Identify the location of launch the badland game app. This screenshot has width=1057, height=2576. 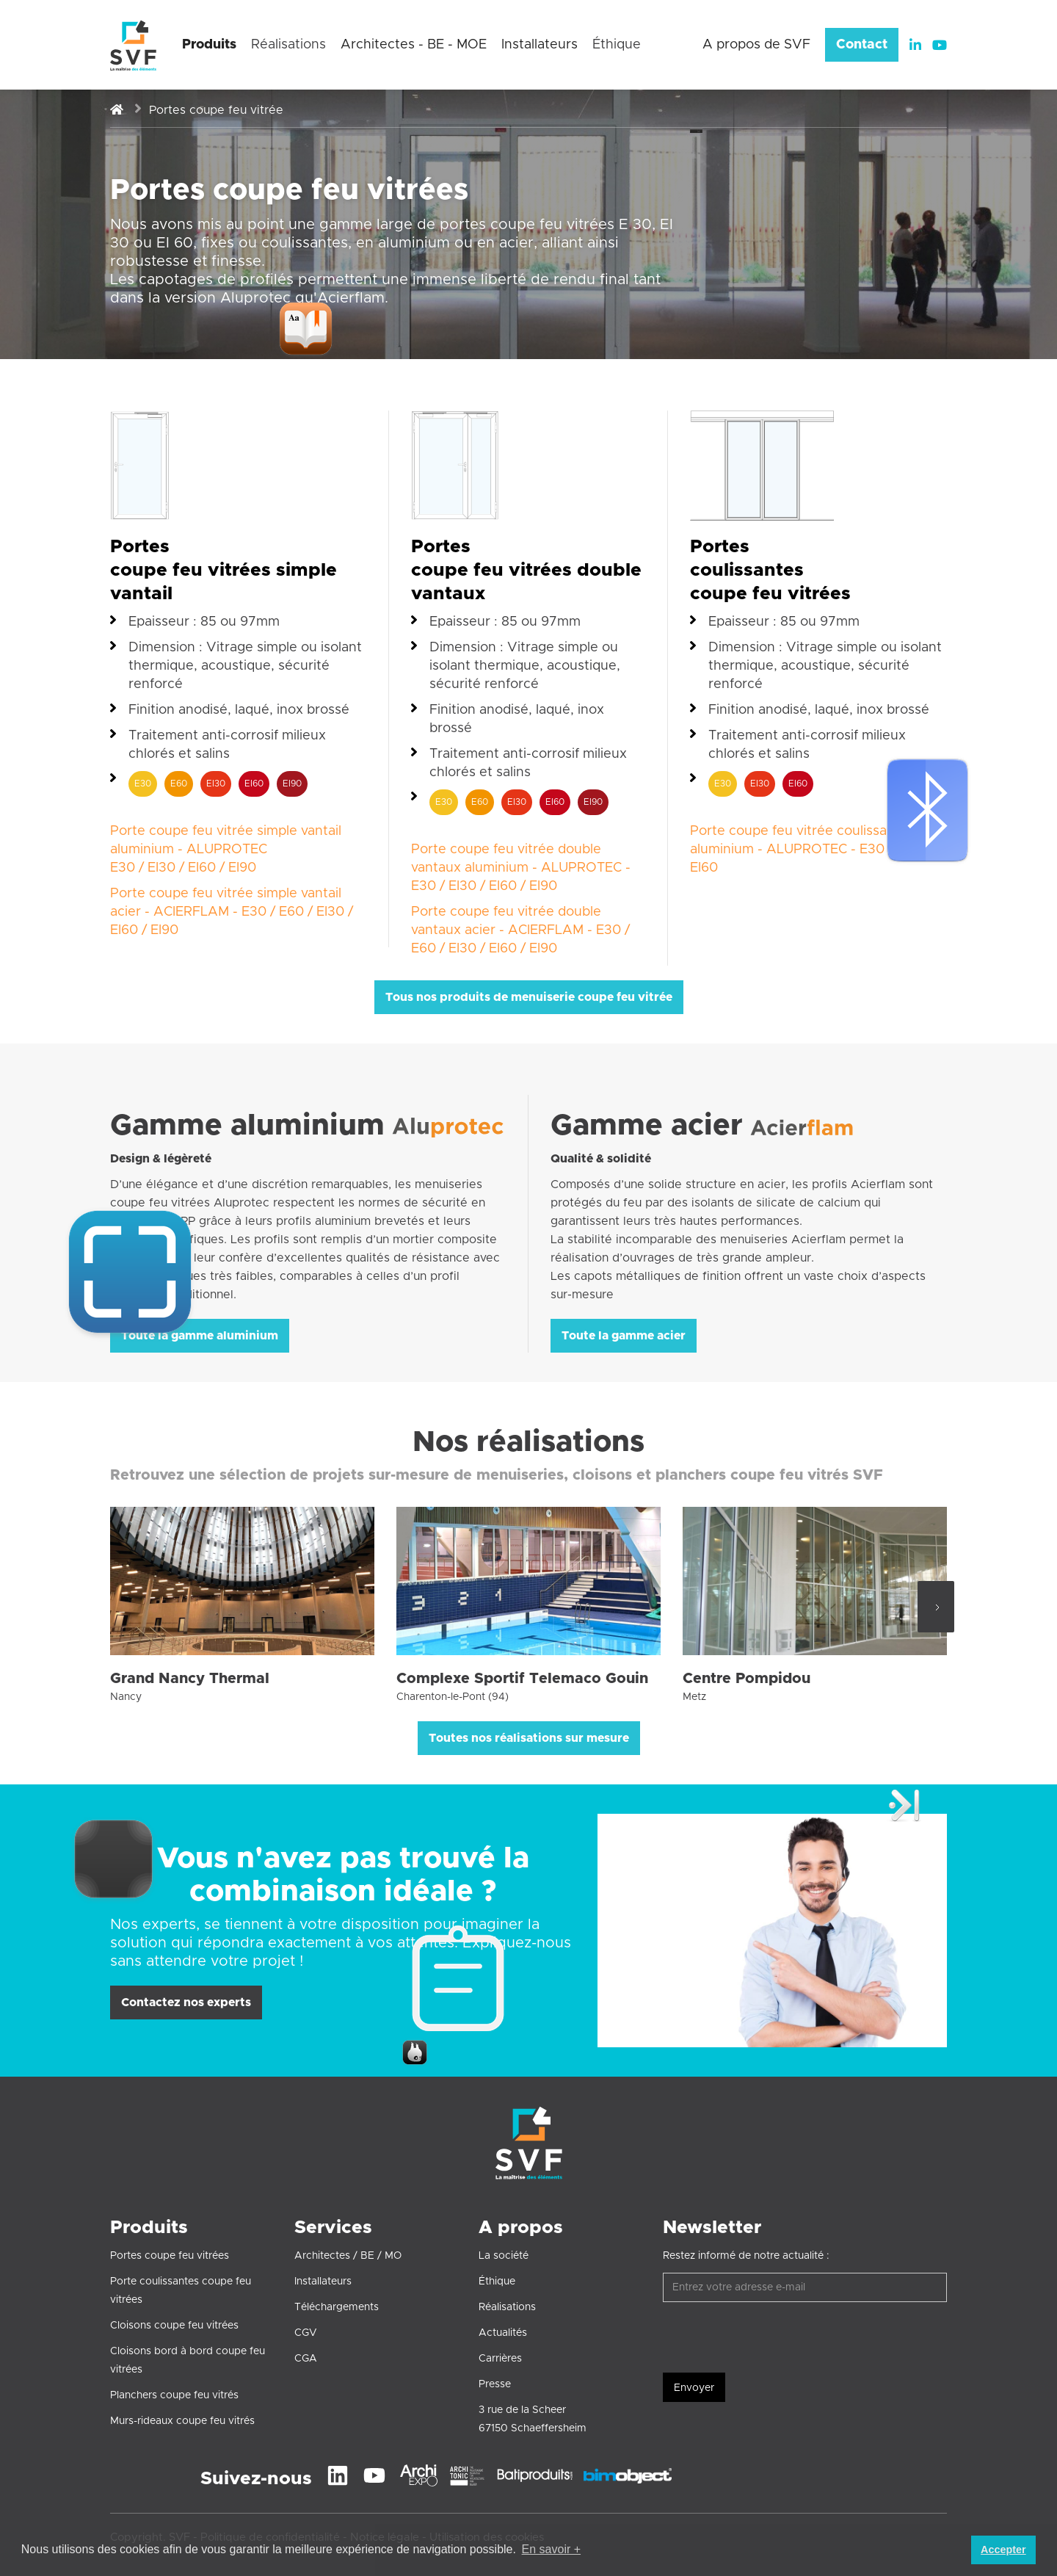
(415, 2052).